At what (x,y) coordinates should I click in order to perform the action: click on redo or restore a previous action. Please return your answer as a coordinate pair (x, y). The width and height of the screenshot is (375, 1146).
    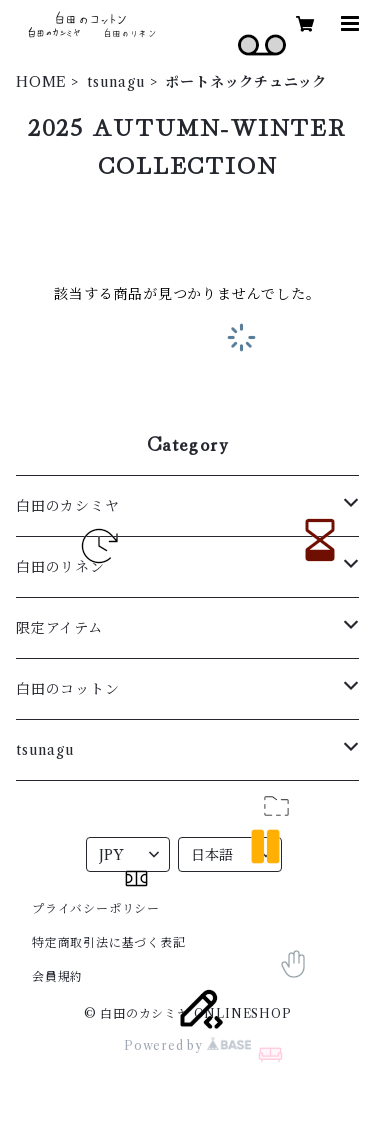
    Looking at the image, I should click on (99, 546).